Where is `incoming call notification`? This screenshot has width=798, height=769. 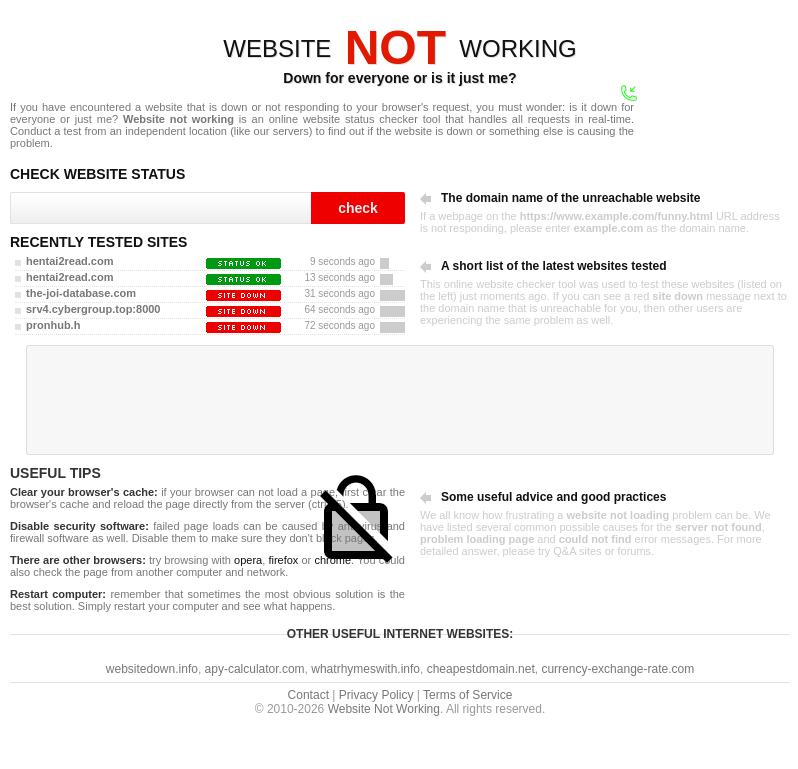
incoming call notification is located at coordinates (629, 93).